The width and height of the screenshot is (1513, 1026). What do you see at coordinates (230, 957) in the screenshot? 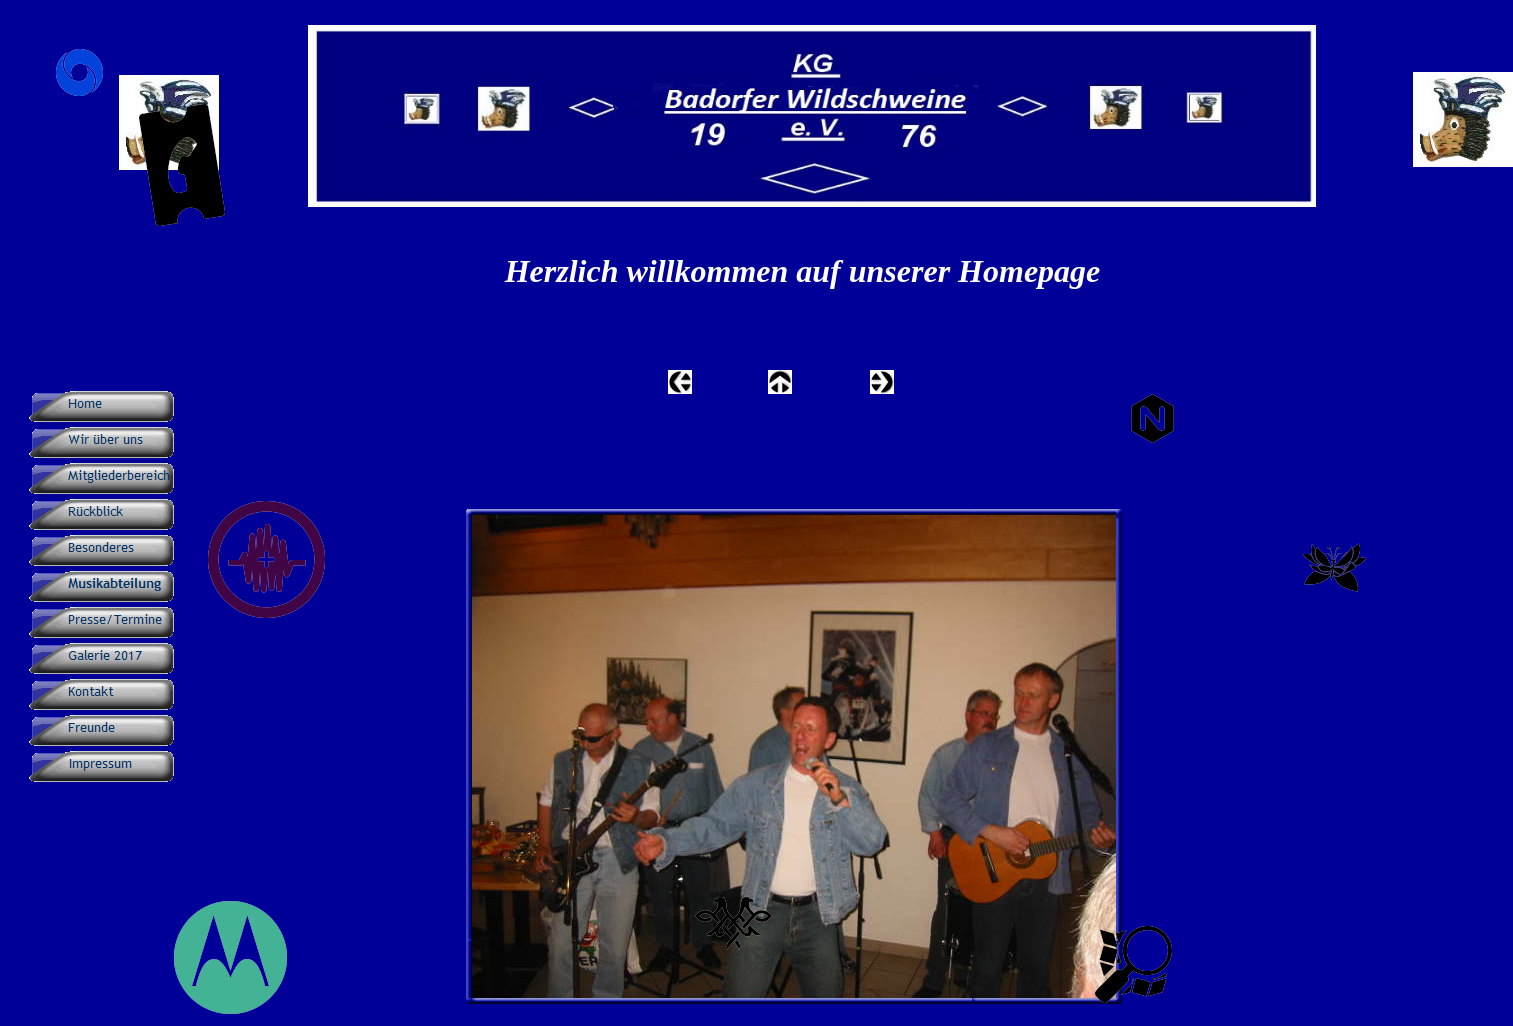
I see `Motorola brand logo` at bounding box center [230, 957].